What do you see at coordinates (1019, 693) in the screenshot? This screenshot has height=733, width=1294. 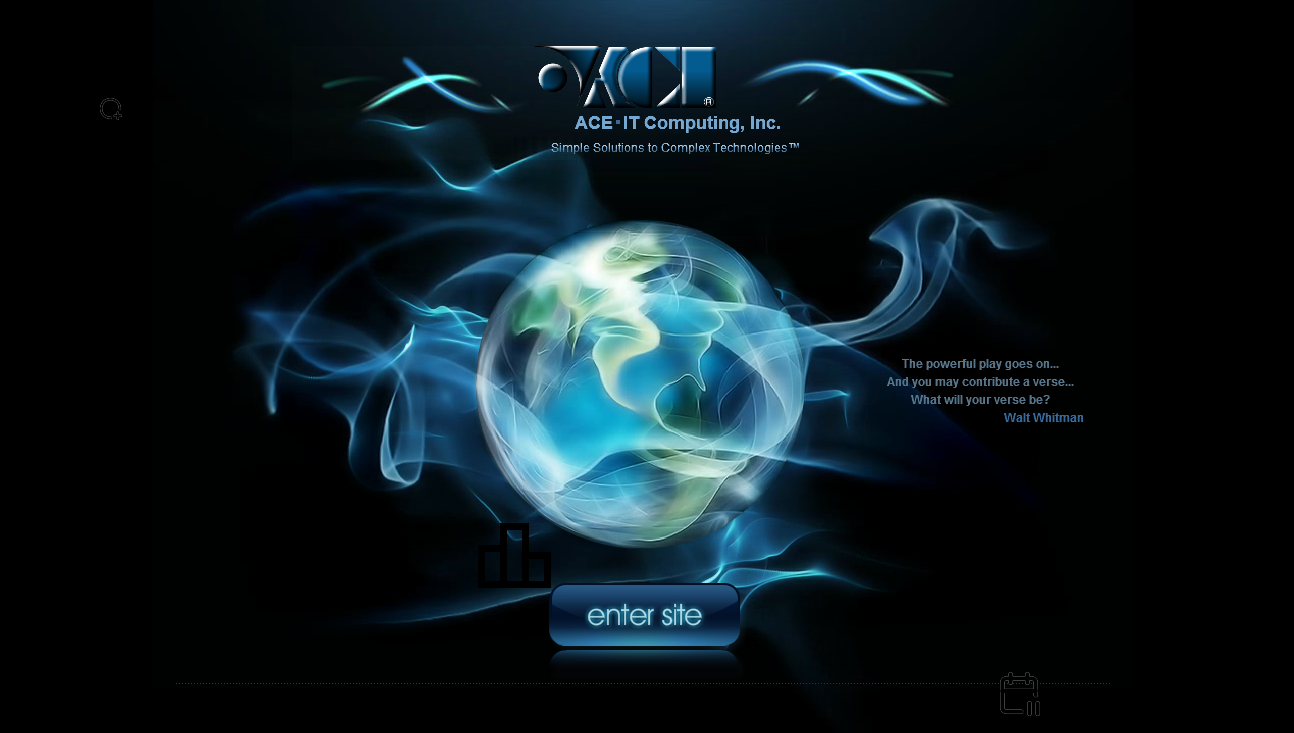 I see `pause a scheduled event` at bounding box center [1019, 693].